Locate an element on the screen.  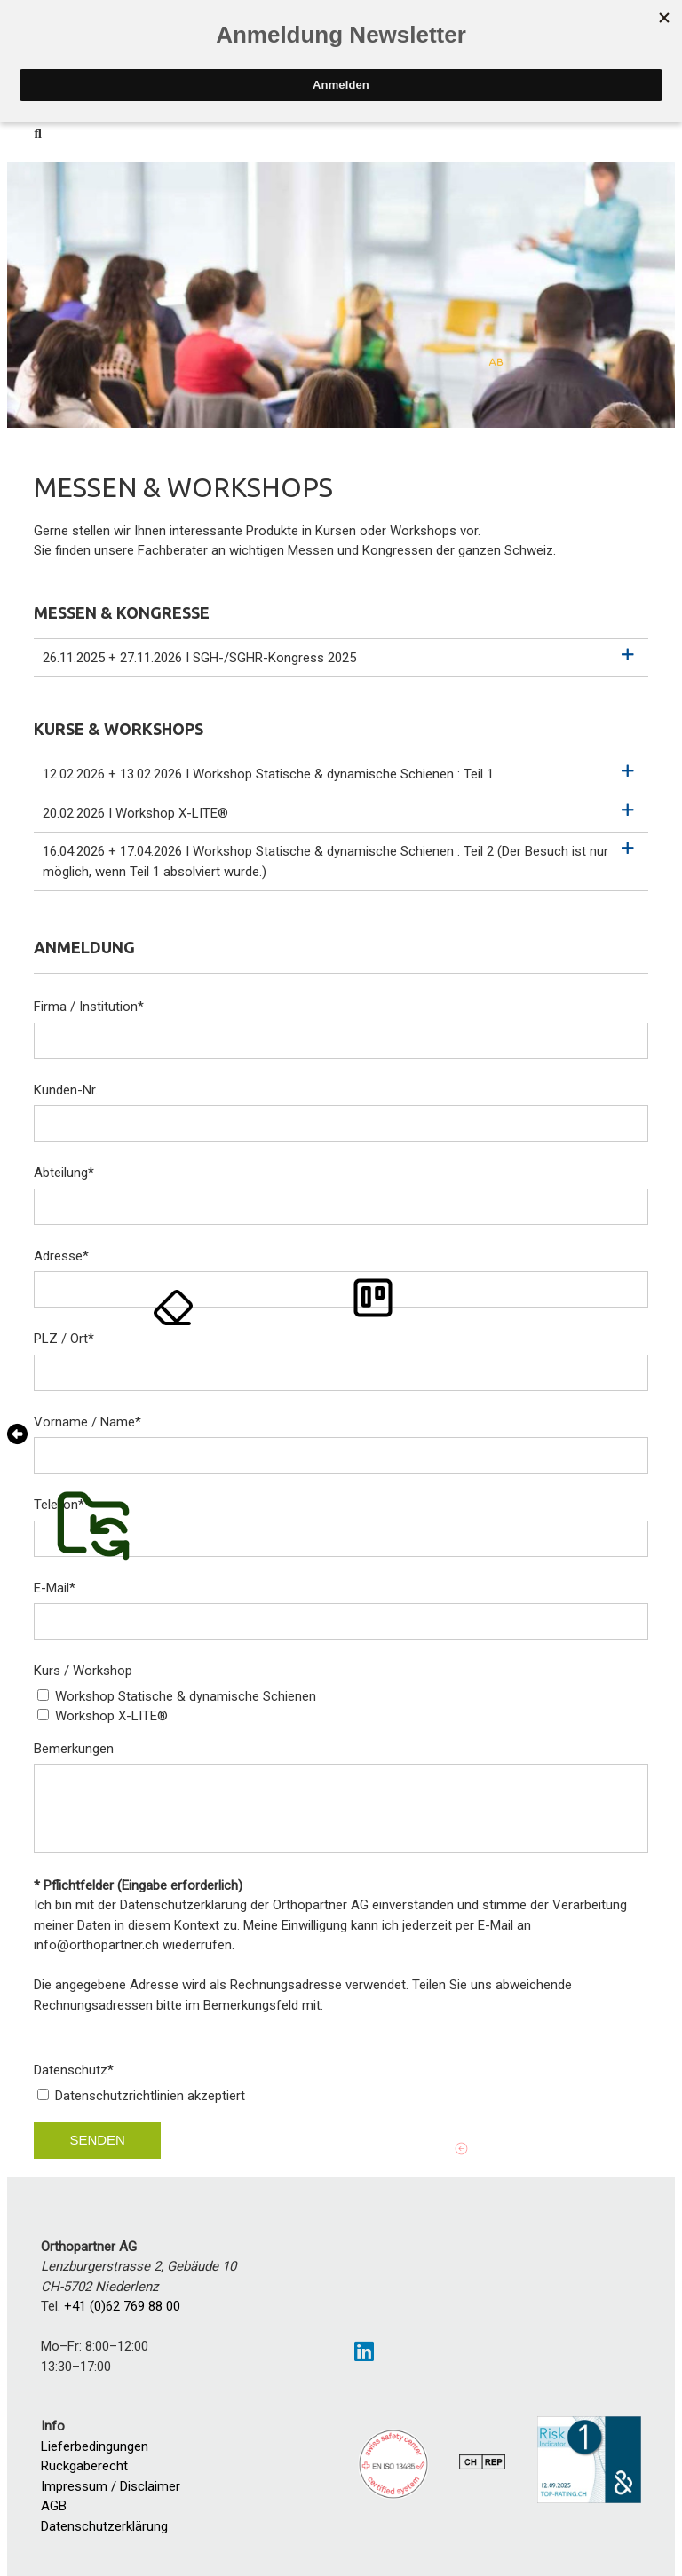
open trello app is located at coordinates (373, 1298).